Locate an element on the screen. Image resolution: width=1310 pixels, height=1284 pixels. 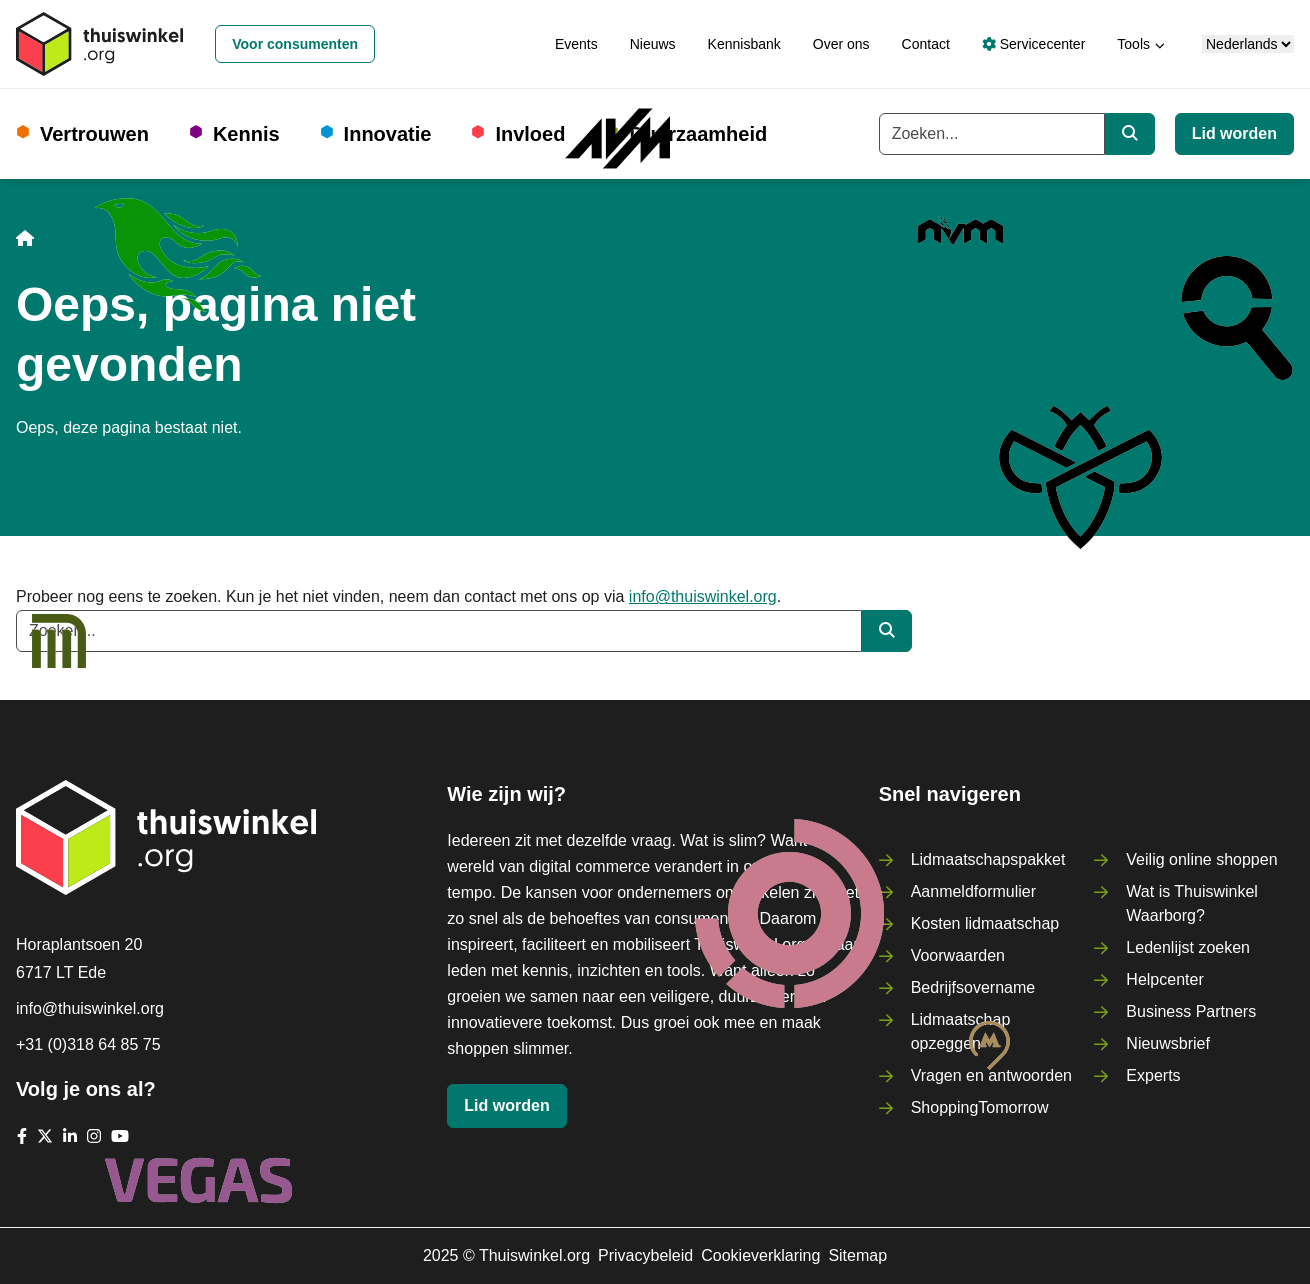
vegas creative software brand logo is located at coordinates (198, 1180).